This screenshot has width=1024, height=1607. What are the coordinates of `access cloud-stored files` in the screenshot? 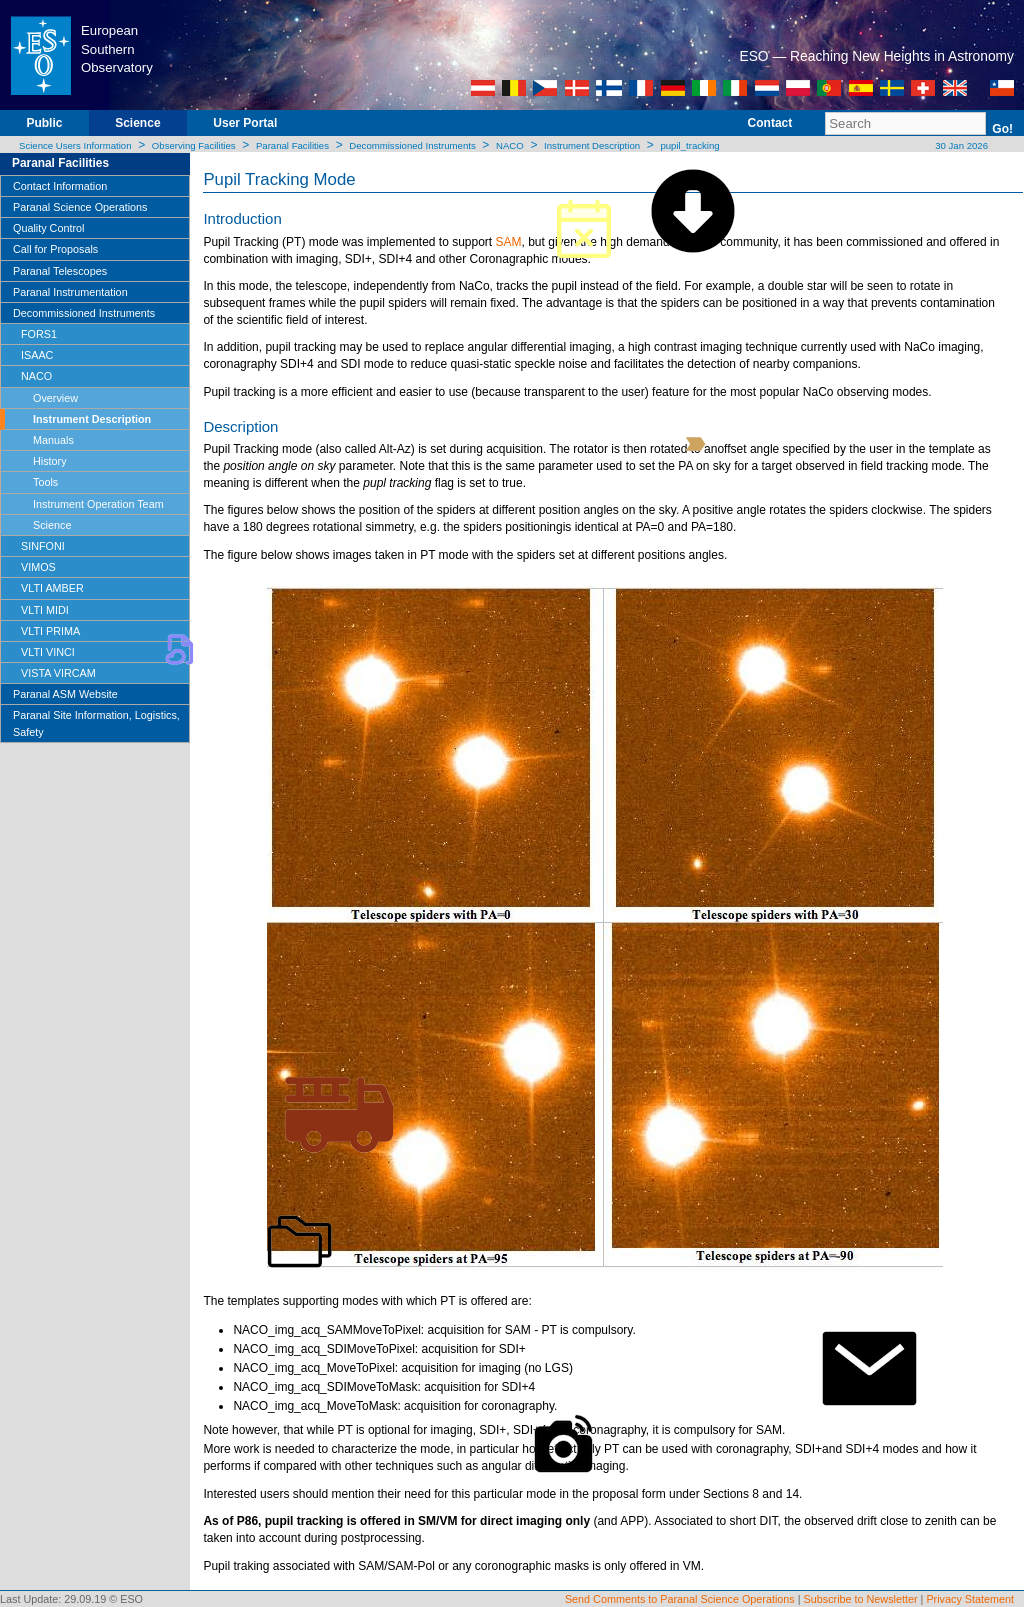 It's located at (180, 649).